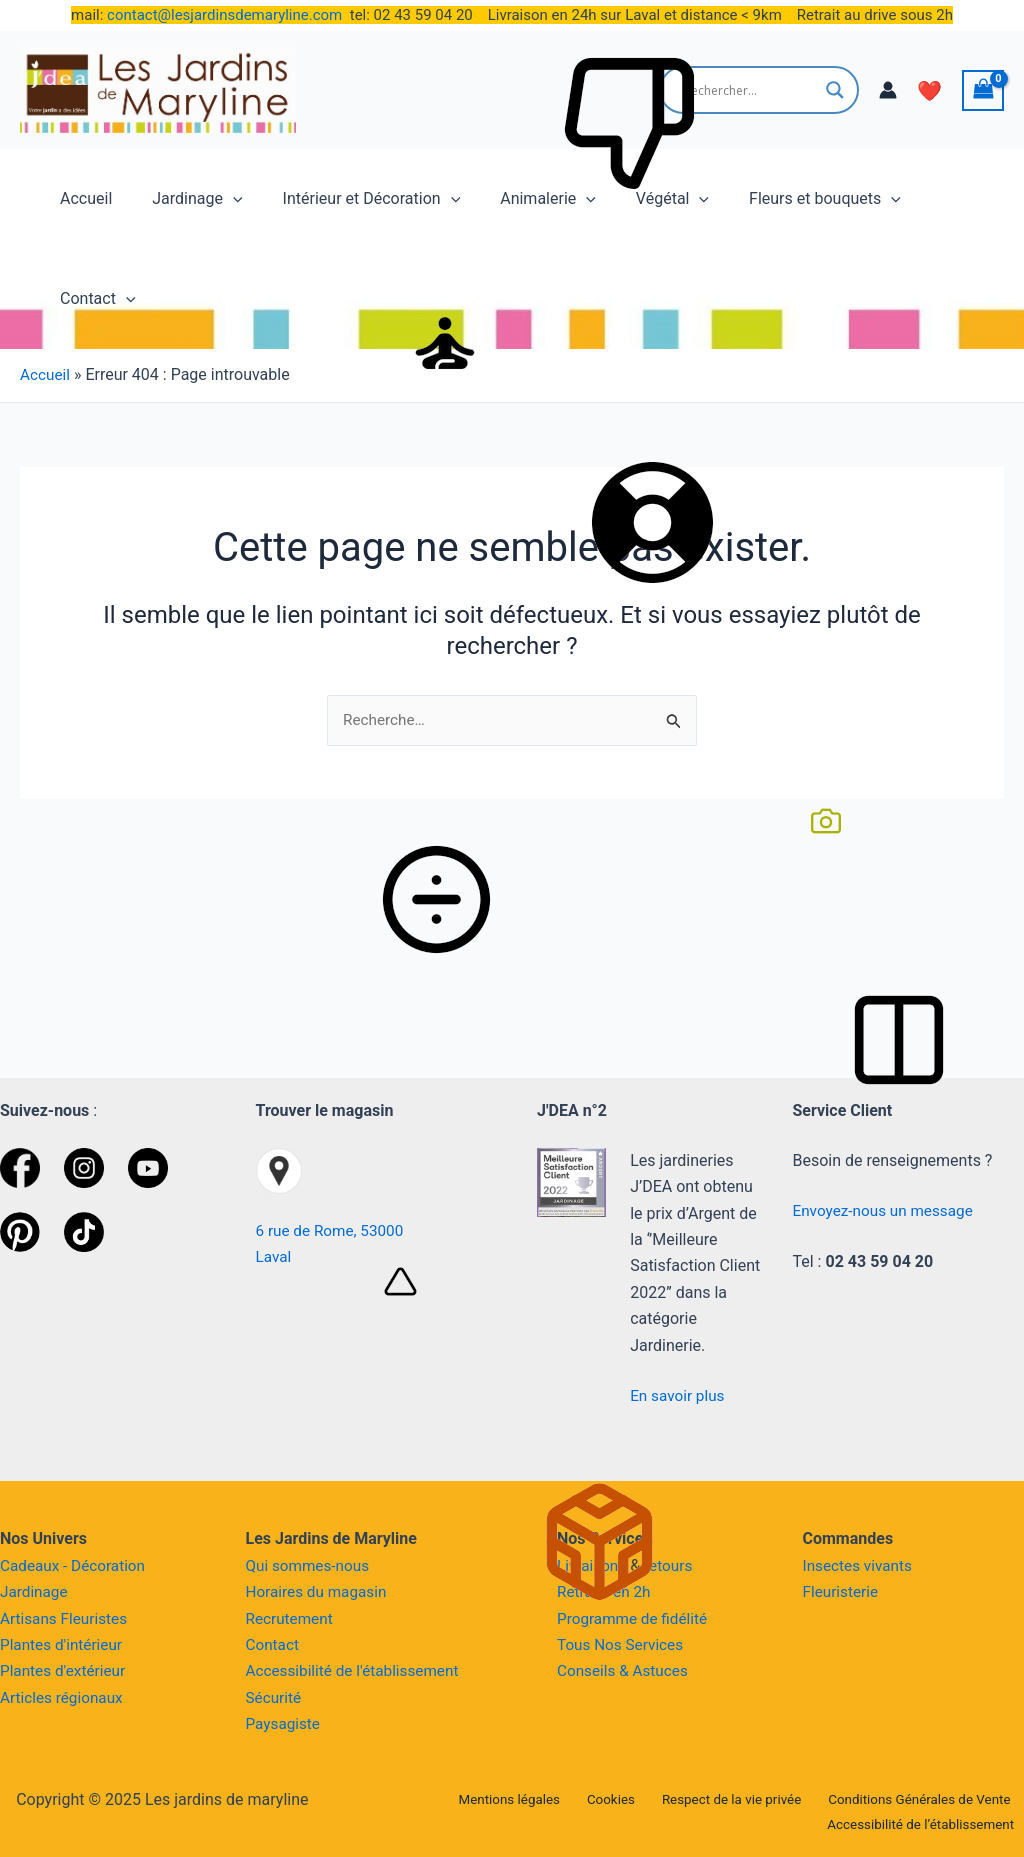 The image size is (1024, 1857). Describe the element at coordinates (436, 899) in the screenshot. I see `perform division calculation` at that location.